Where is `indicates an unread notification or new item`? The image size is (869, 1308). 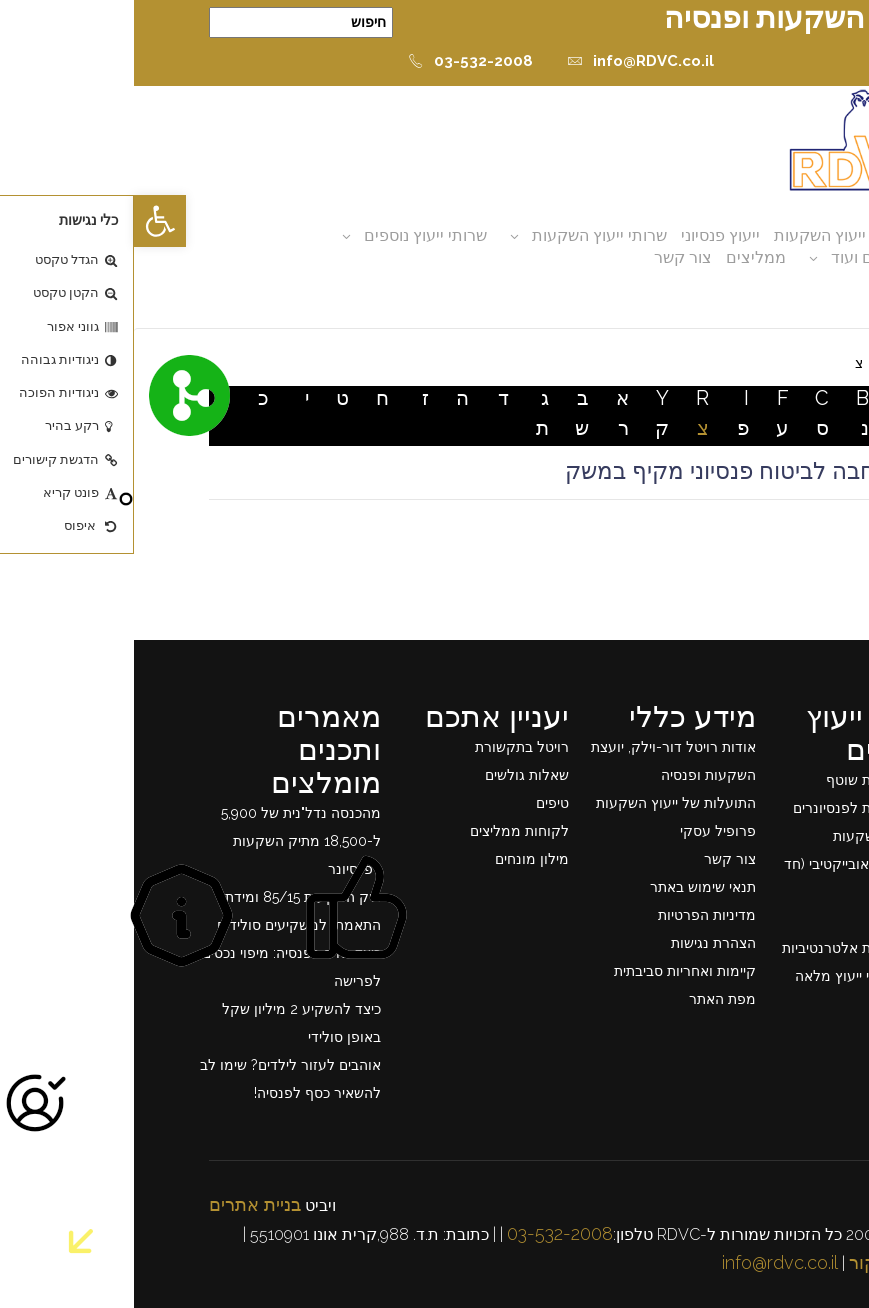 indicates an unread notification or new item is located at coordinates (126, 499).